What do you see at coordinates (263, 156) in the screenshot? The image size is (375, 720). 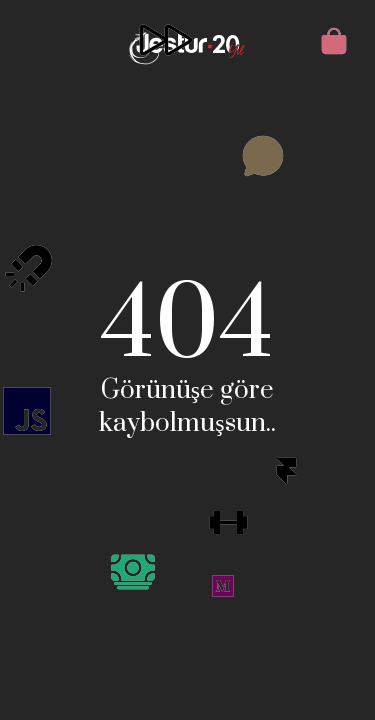 I see `open chat or messaging` at bounding box center [263, 156].